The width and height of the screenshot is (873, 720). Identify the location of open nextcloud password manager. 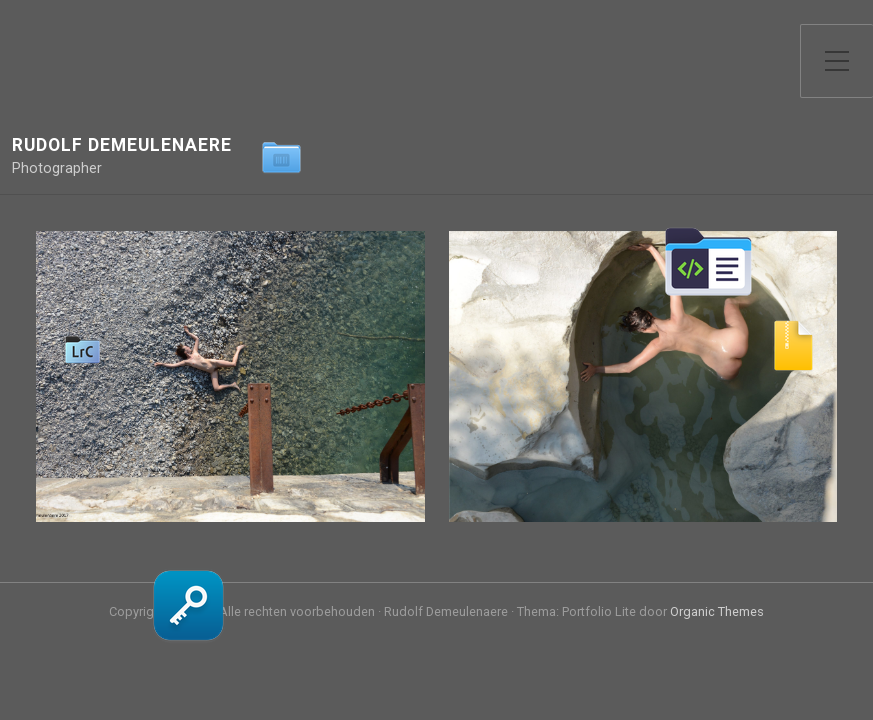
(188, 605).